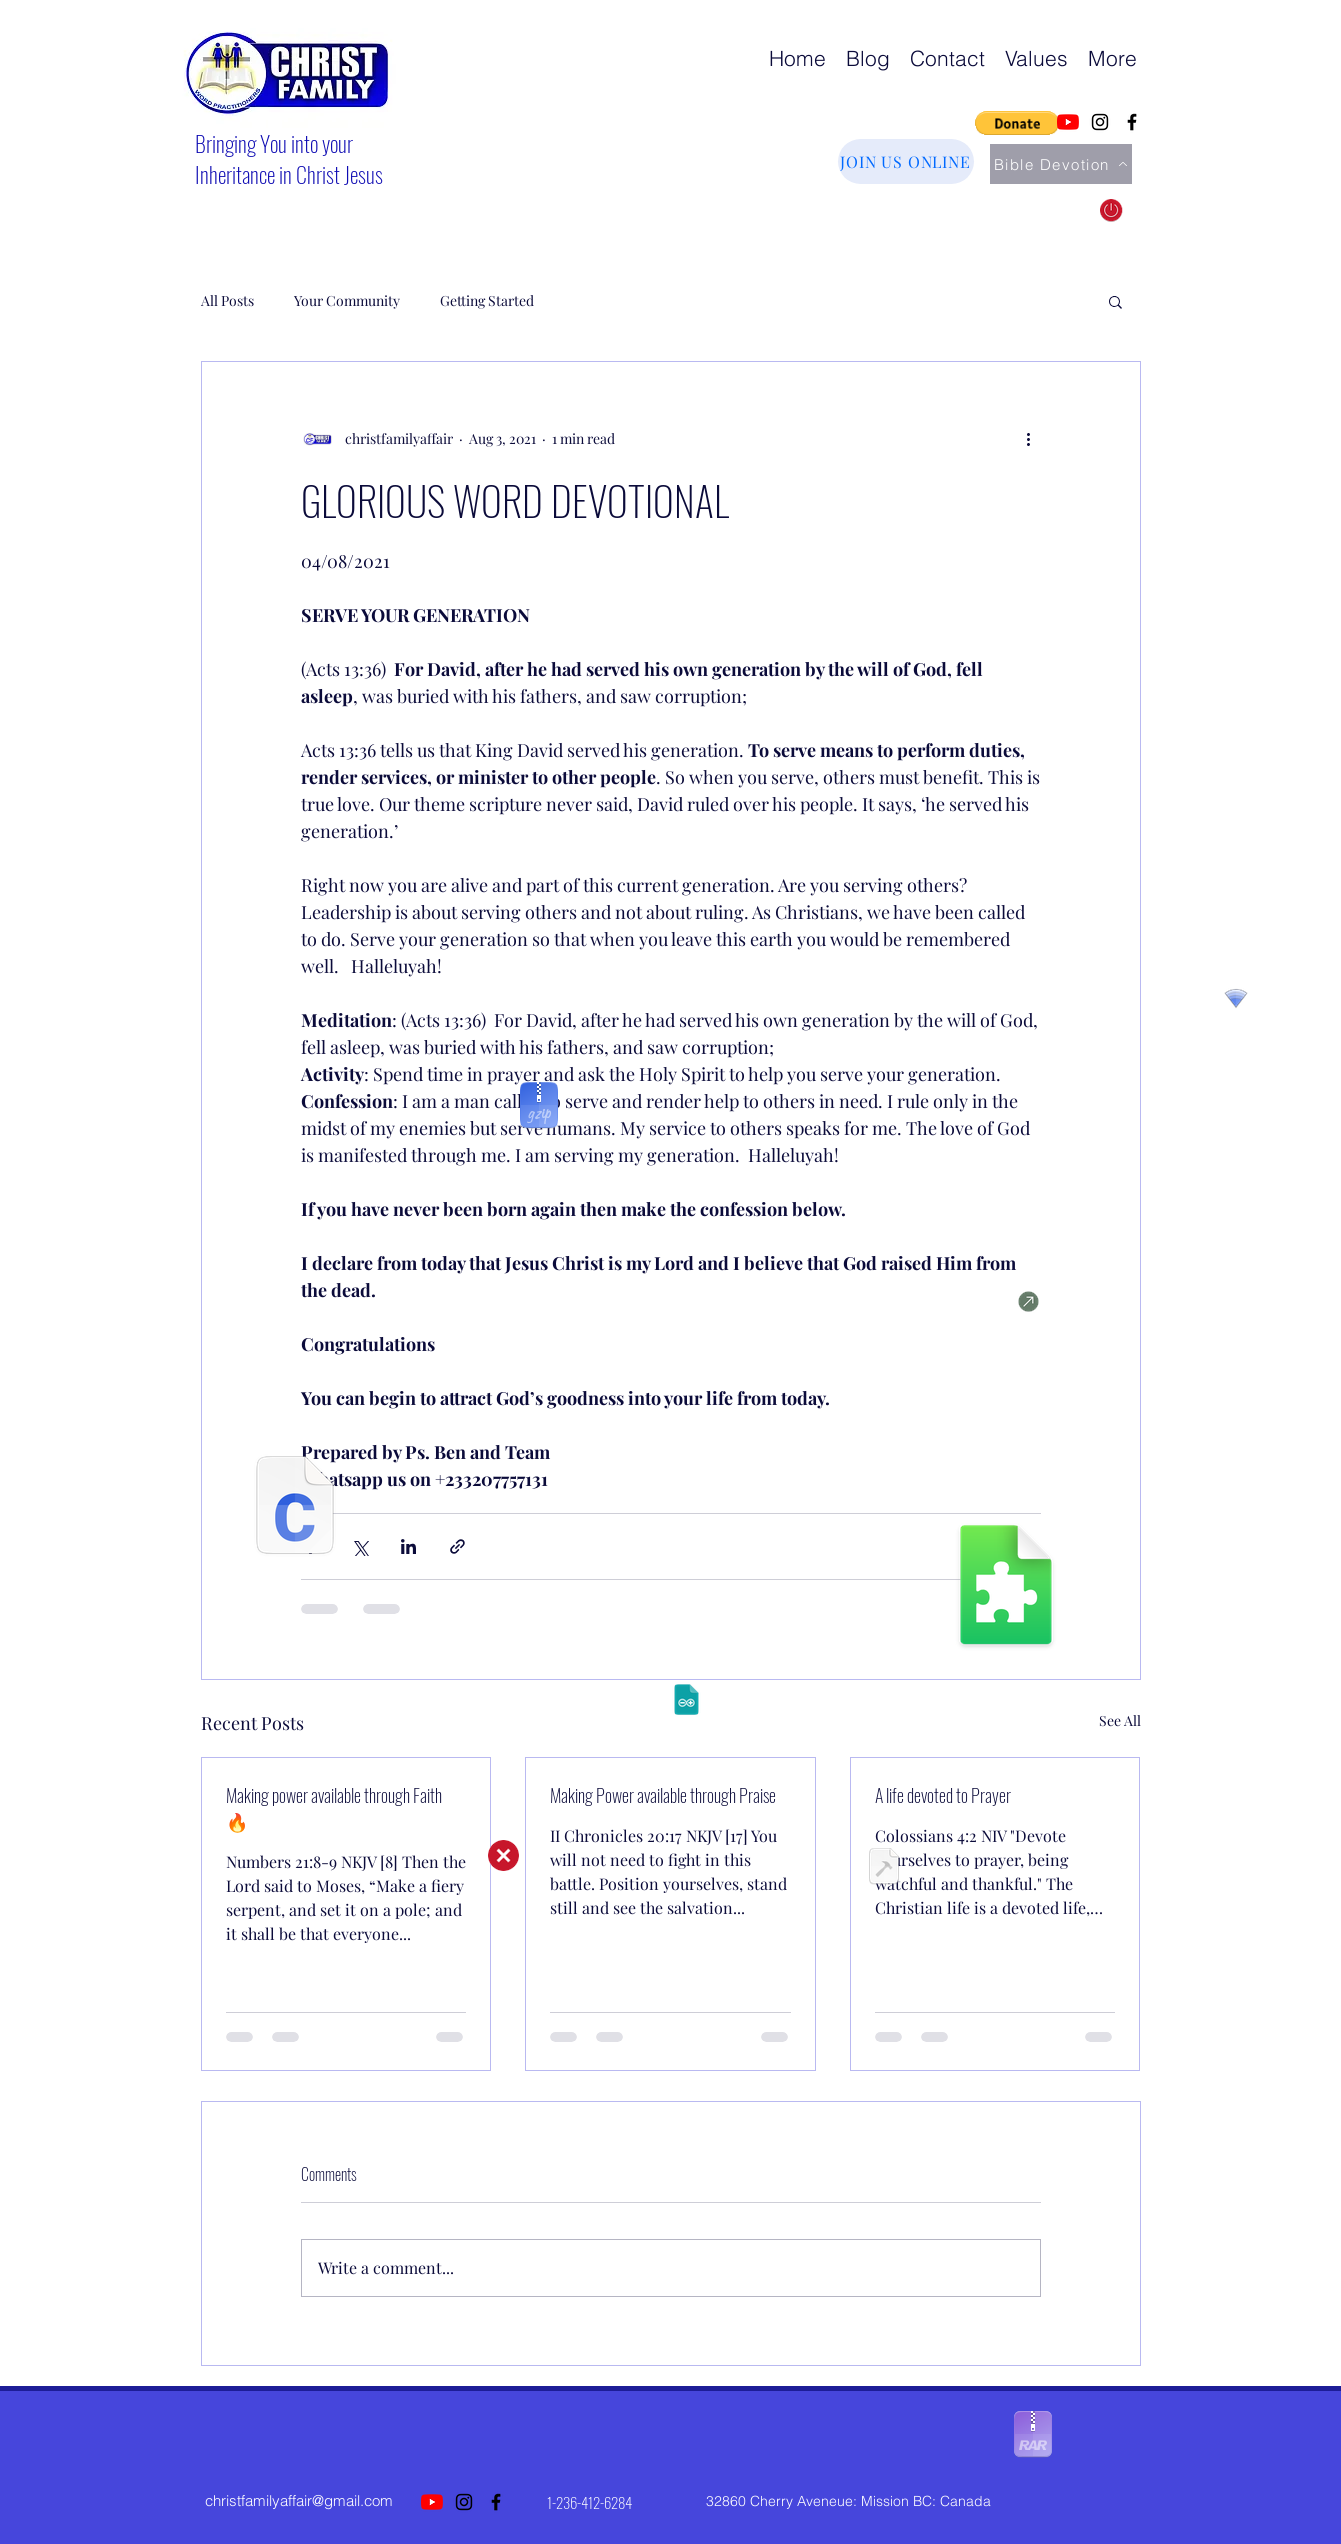 The image size is (1341, 2544). Describe the element at coordinates (884, 1866) in the screenshot. I see `makefile document used for build automation` at that location.